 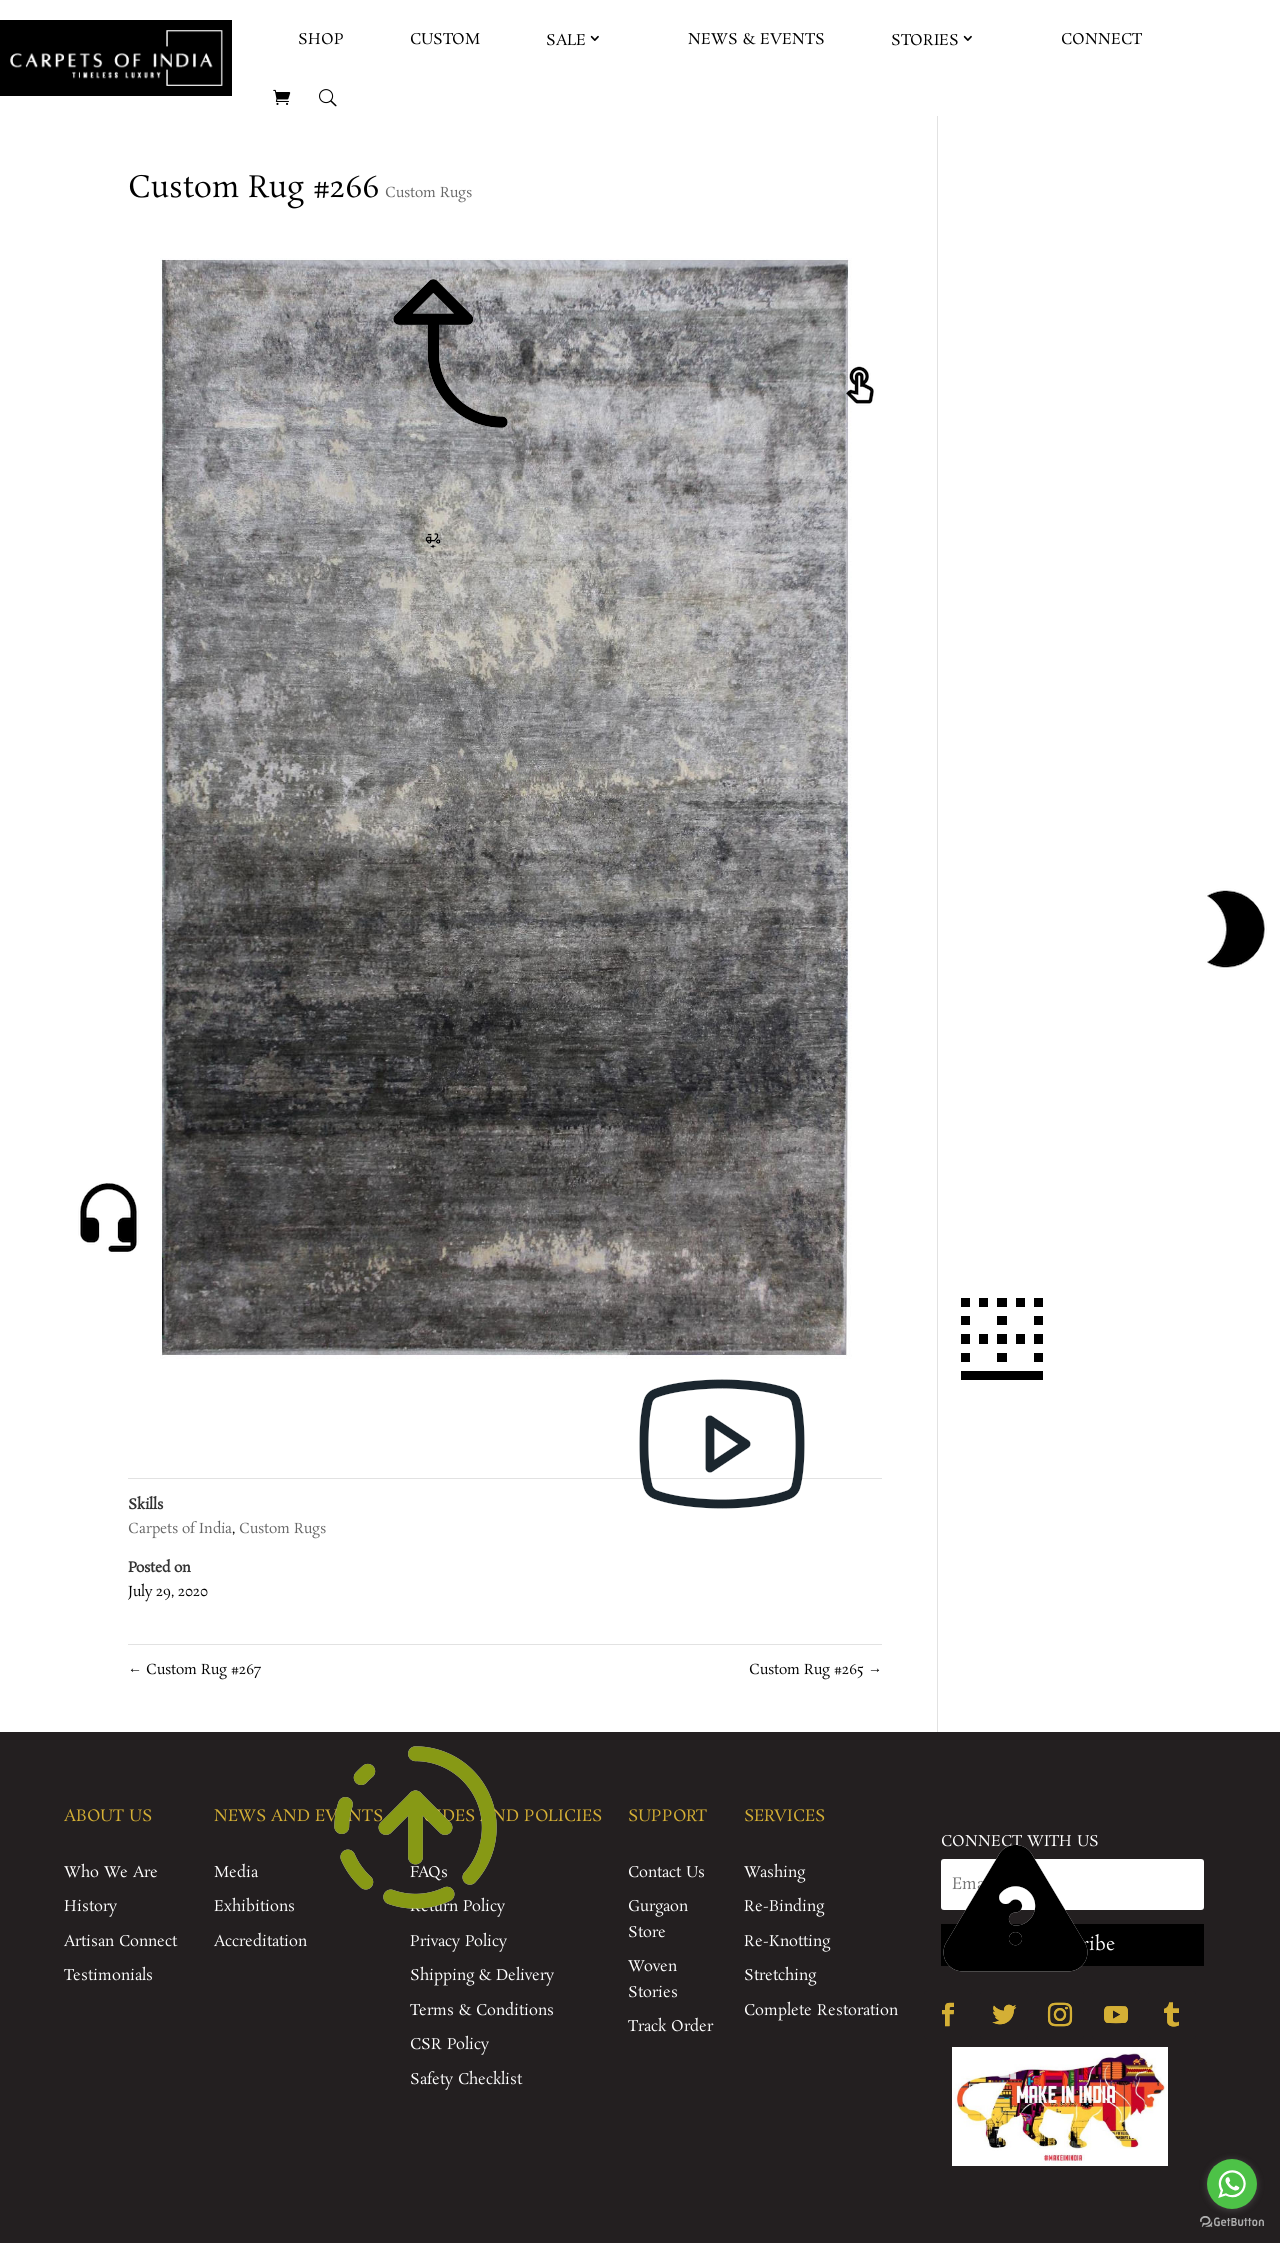 I want to click on toggle dark mode or night theme, so click(x=1234, y=929).